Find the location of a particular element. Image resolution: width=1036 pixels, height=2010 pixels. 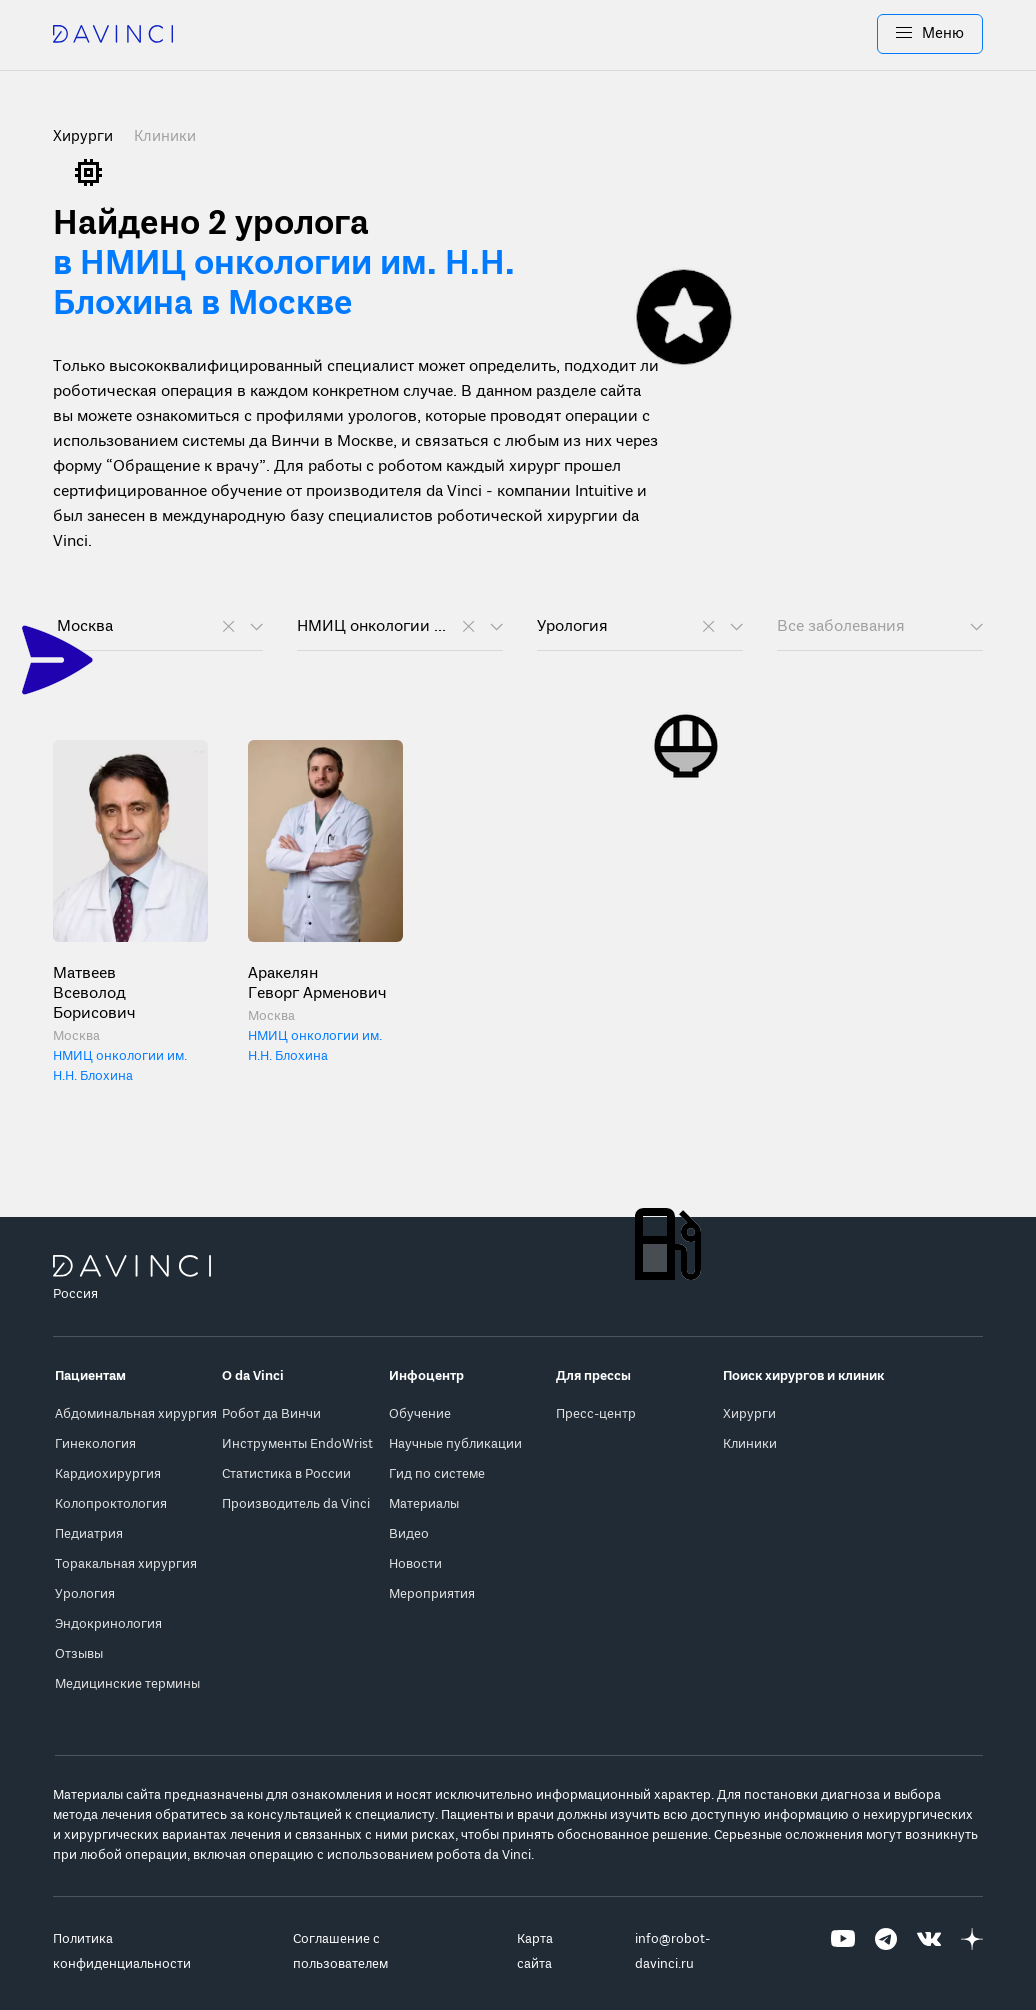

browse asian or rice-based food options is located at coordinates (686, 746).